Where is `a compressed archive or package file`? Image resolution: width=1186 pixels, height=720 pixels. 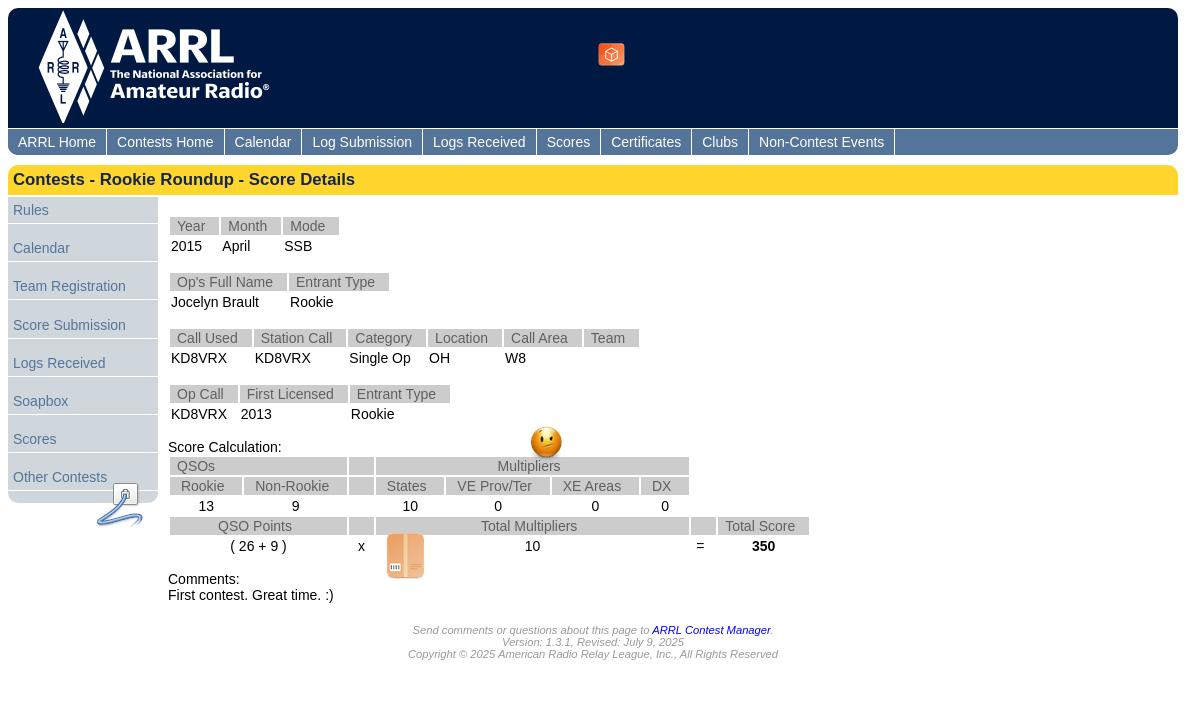
a compressed archive or package file is located at coordinates (405, 555).